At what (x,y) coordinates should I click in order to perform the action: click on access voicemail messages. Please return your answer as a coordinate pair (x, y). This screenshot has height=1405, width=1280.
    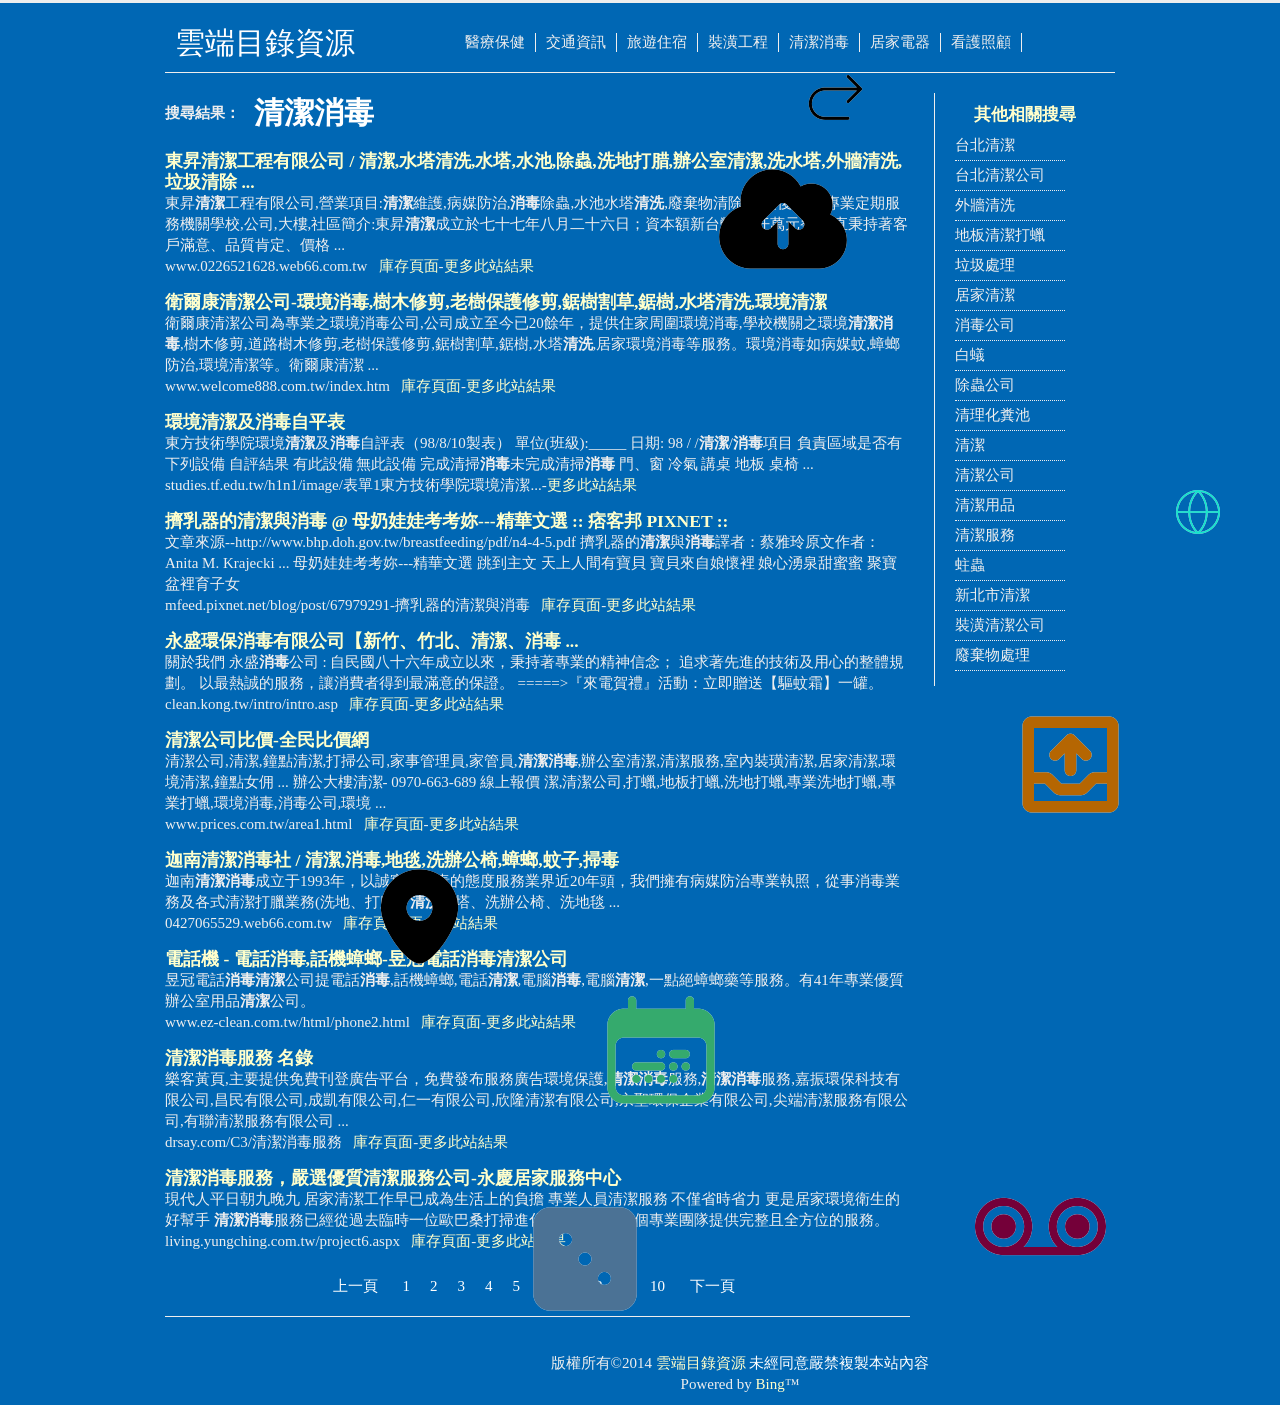
    Looking at the image, I should click on (1040, 1226).